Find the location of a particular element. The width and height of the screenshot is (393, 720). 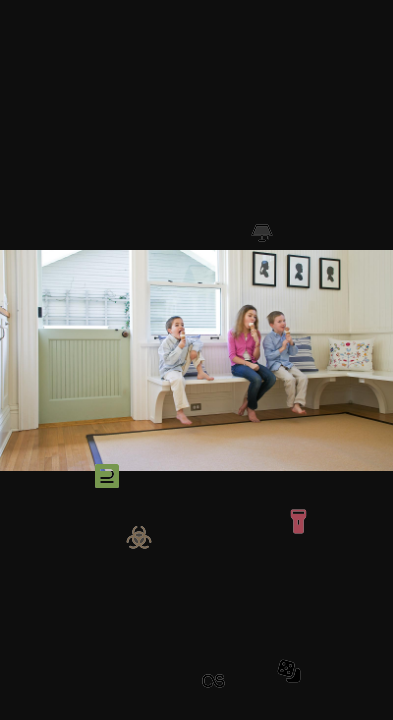

randomize or shuffle content is located at coordinates (289, 671).